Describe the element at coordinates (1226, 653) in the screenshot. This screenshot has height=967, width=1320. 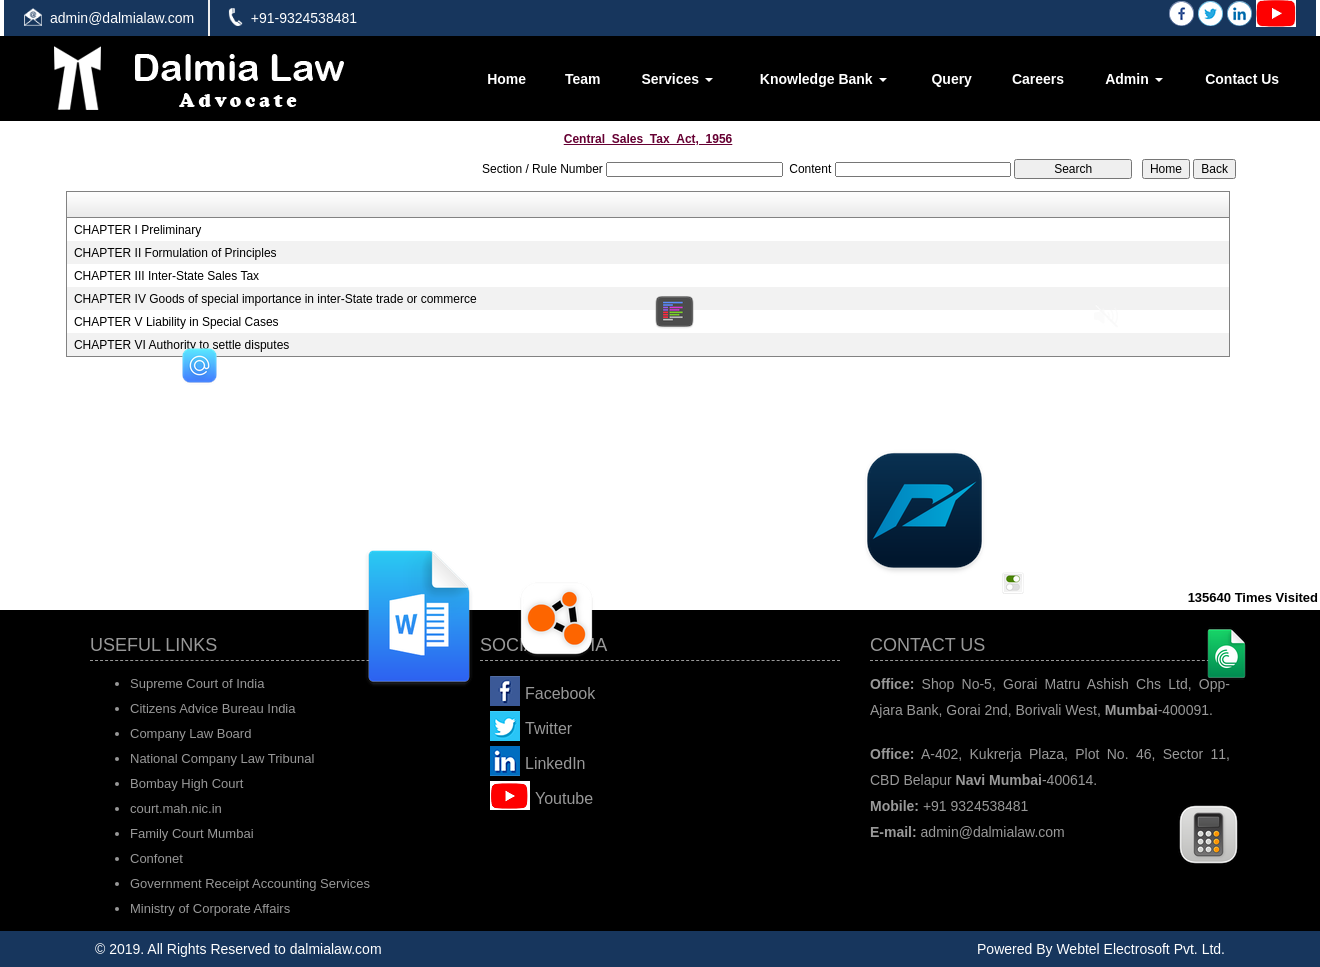
I see `a torrent file ready to open with BitTorrent client` at that location.